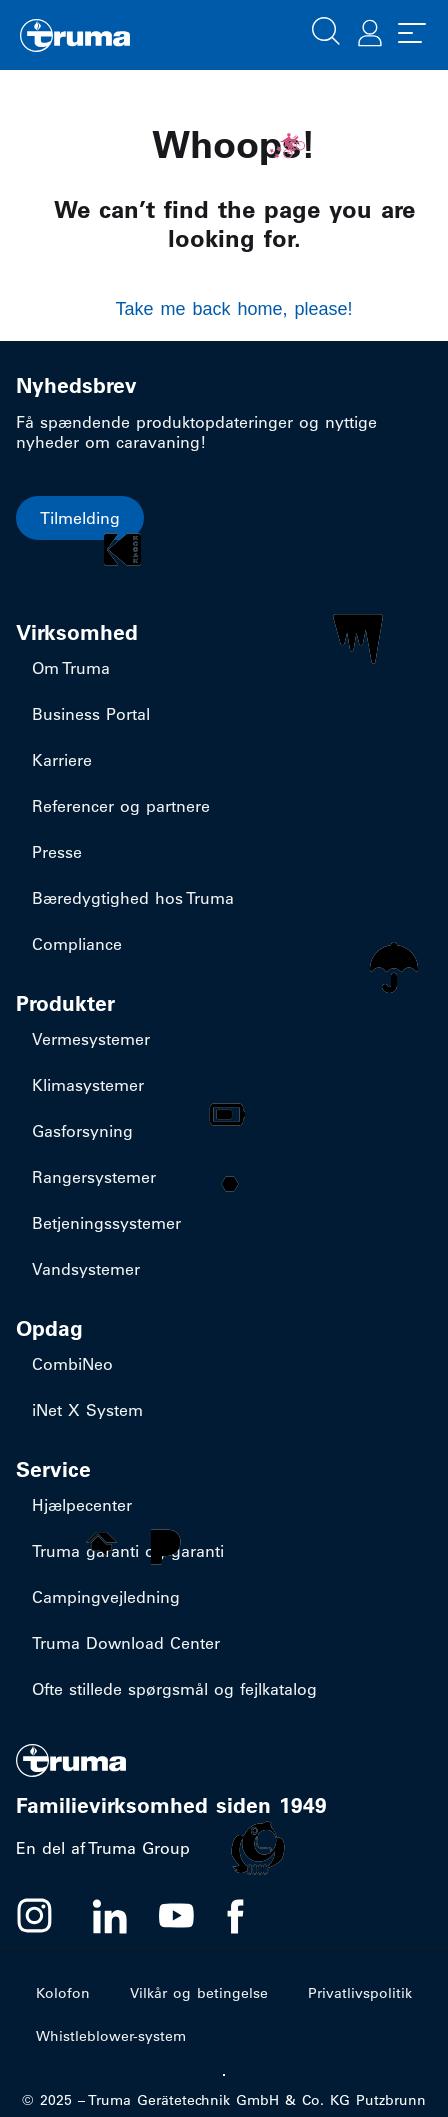 Image resolution: width=448 pixels, height=2117 pixels. Describe the element at coordinates (166, 1547) in the screenshot. I see `open Pandora music streaming app` at that location.